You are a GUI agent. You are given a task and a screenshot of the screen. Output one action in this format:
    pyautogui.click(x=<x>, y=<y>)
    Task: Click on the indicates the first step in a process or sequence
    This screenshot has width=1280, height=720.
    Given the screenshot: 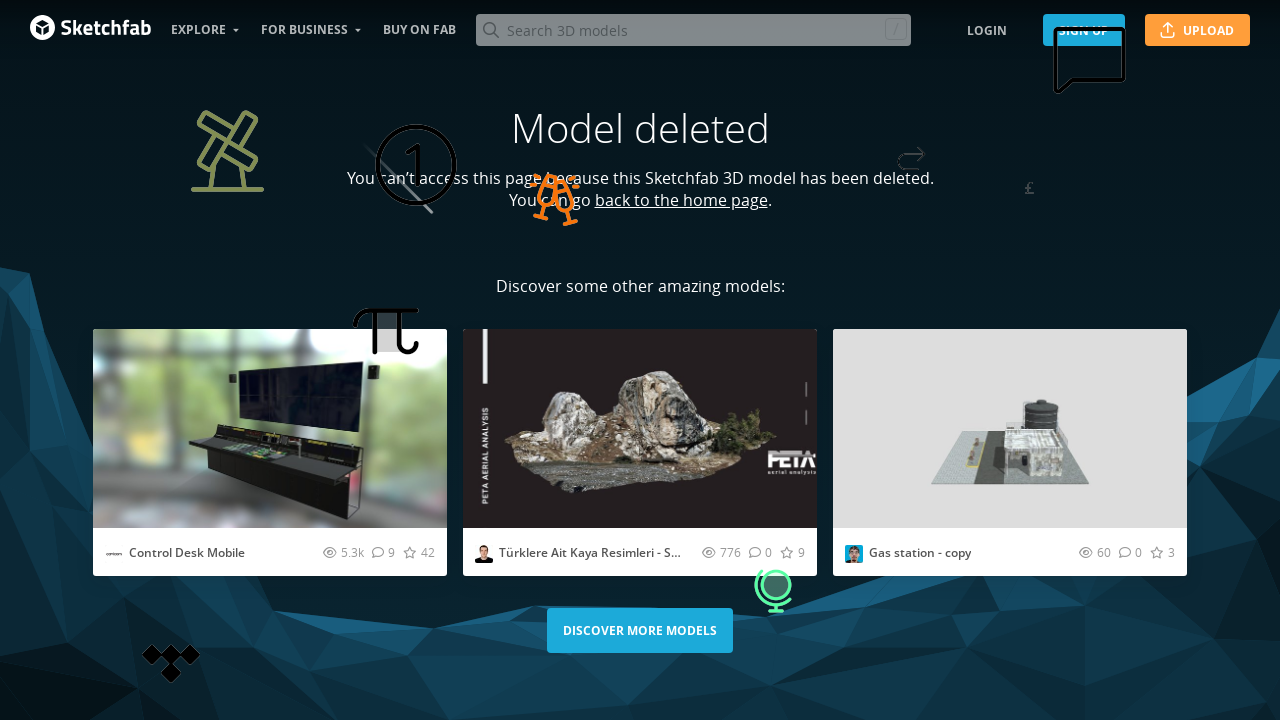 What is the action you would take?
    pyautogui.click(x=416, y=165)
    